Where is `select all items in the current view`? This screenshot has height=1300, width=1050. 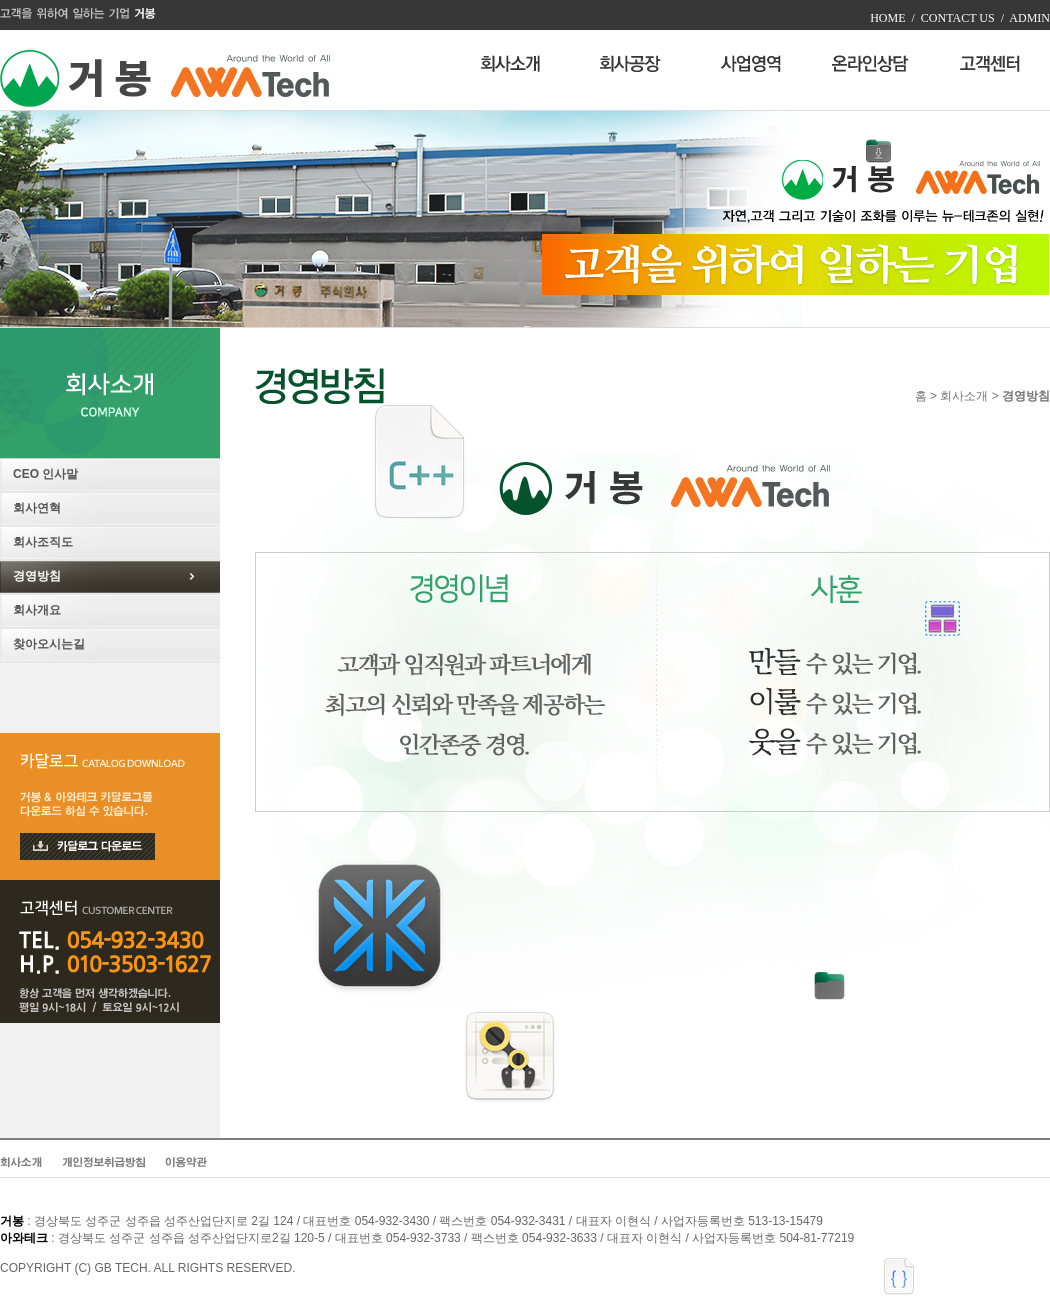 select all items in the current view is located at coordinates (942, 618).